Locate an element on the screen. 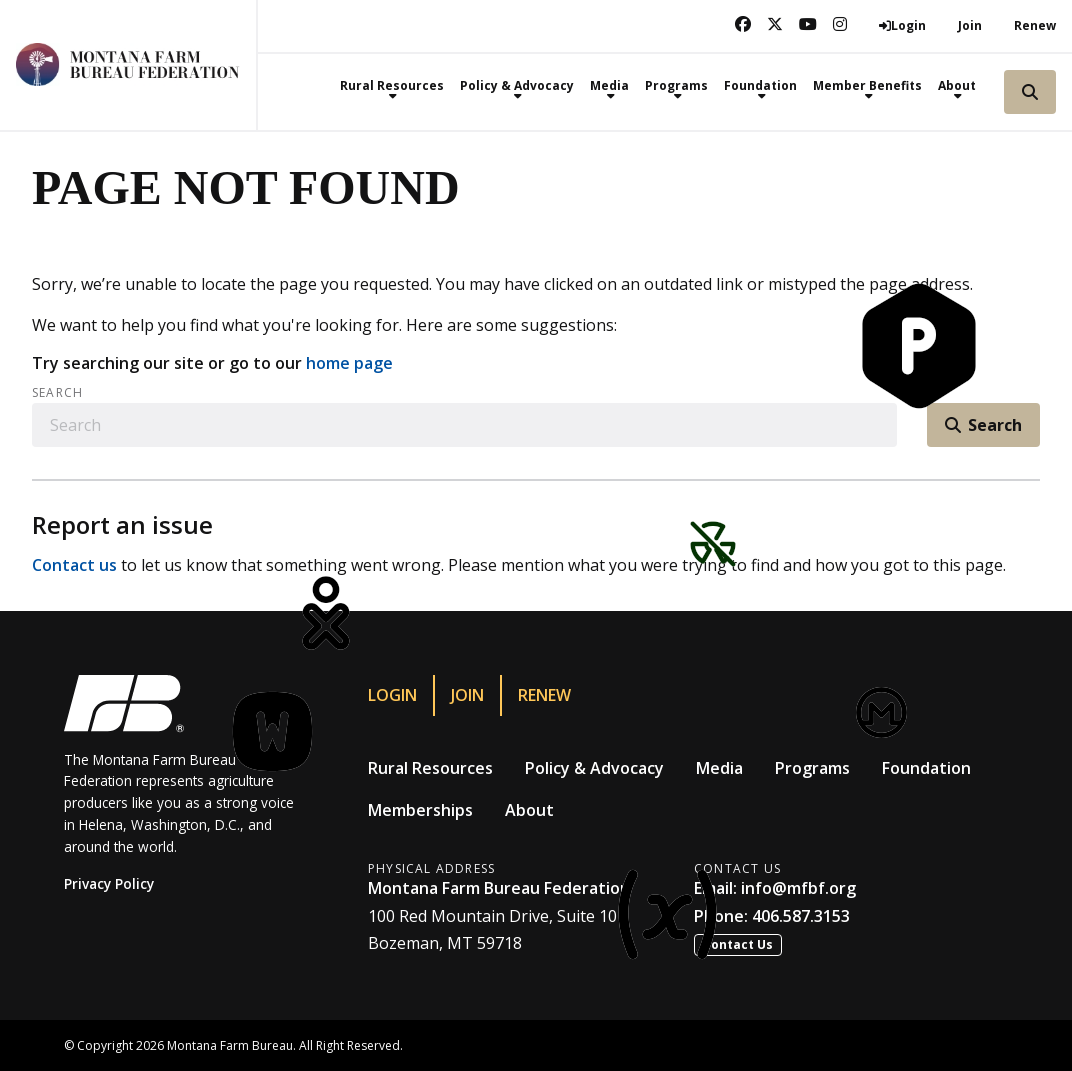 The width and height of the screenshot is (1072, 1071). view monero cryptocurrency balance is located at coordinates (881, 712).